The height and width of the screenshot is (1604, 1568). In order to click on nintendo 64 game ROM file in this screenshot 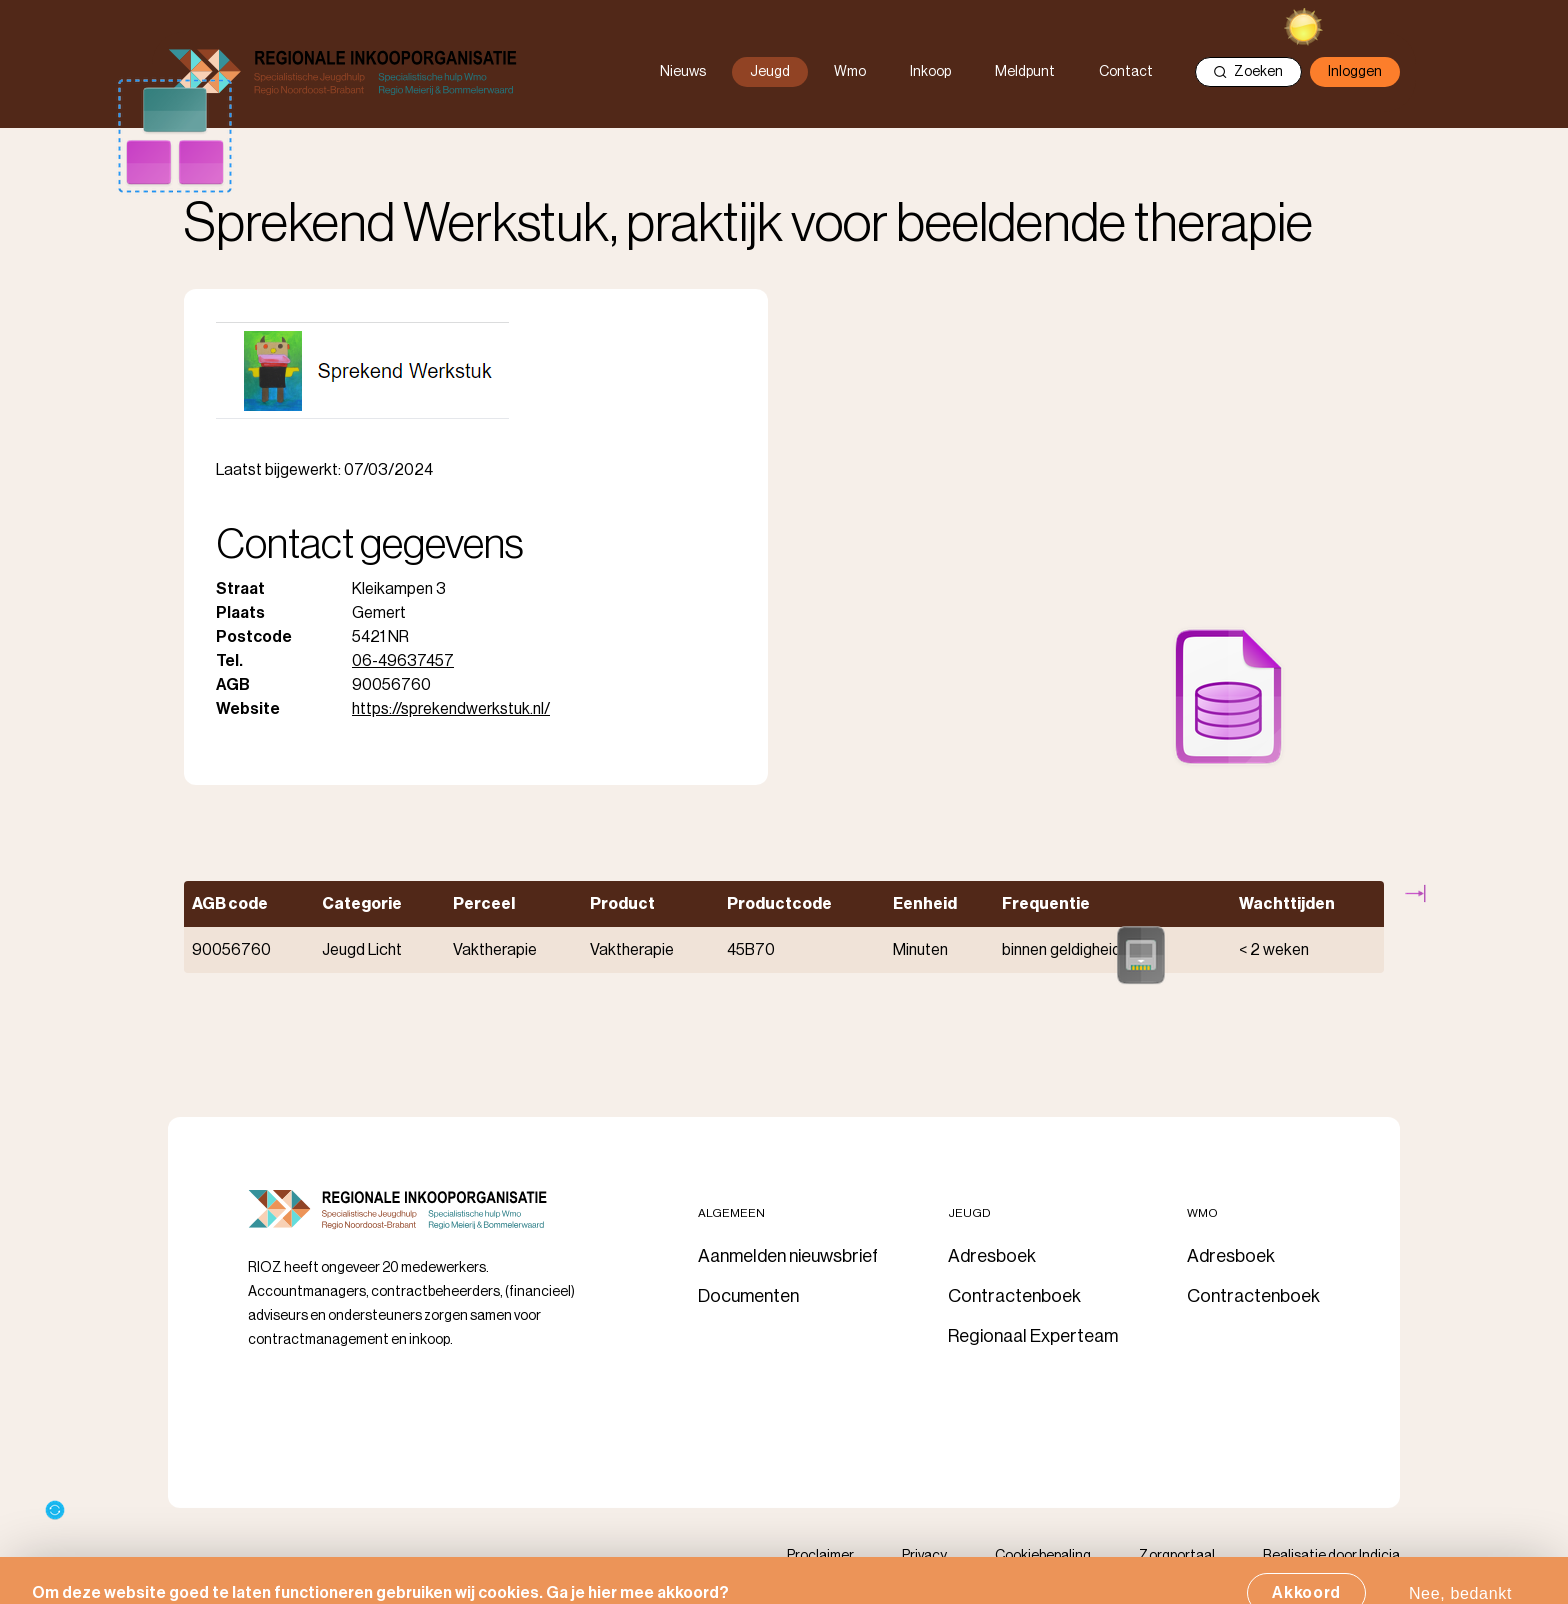, I will do `click(1141, 955)`.